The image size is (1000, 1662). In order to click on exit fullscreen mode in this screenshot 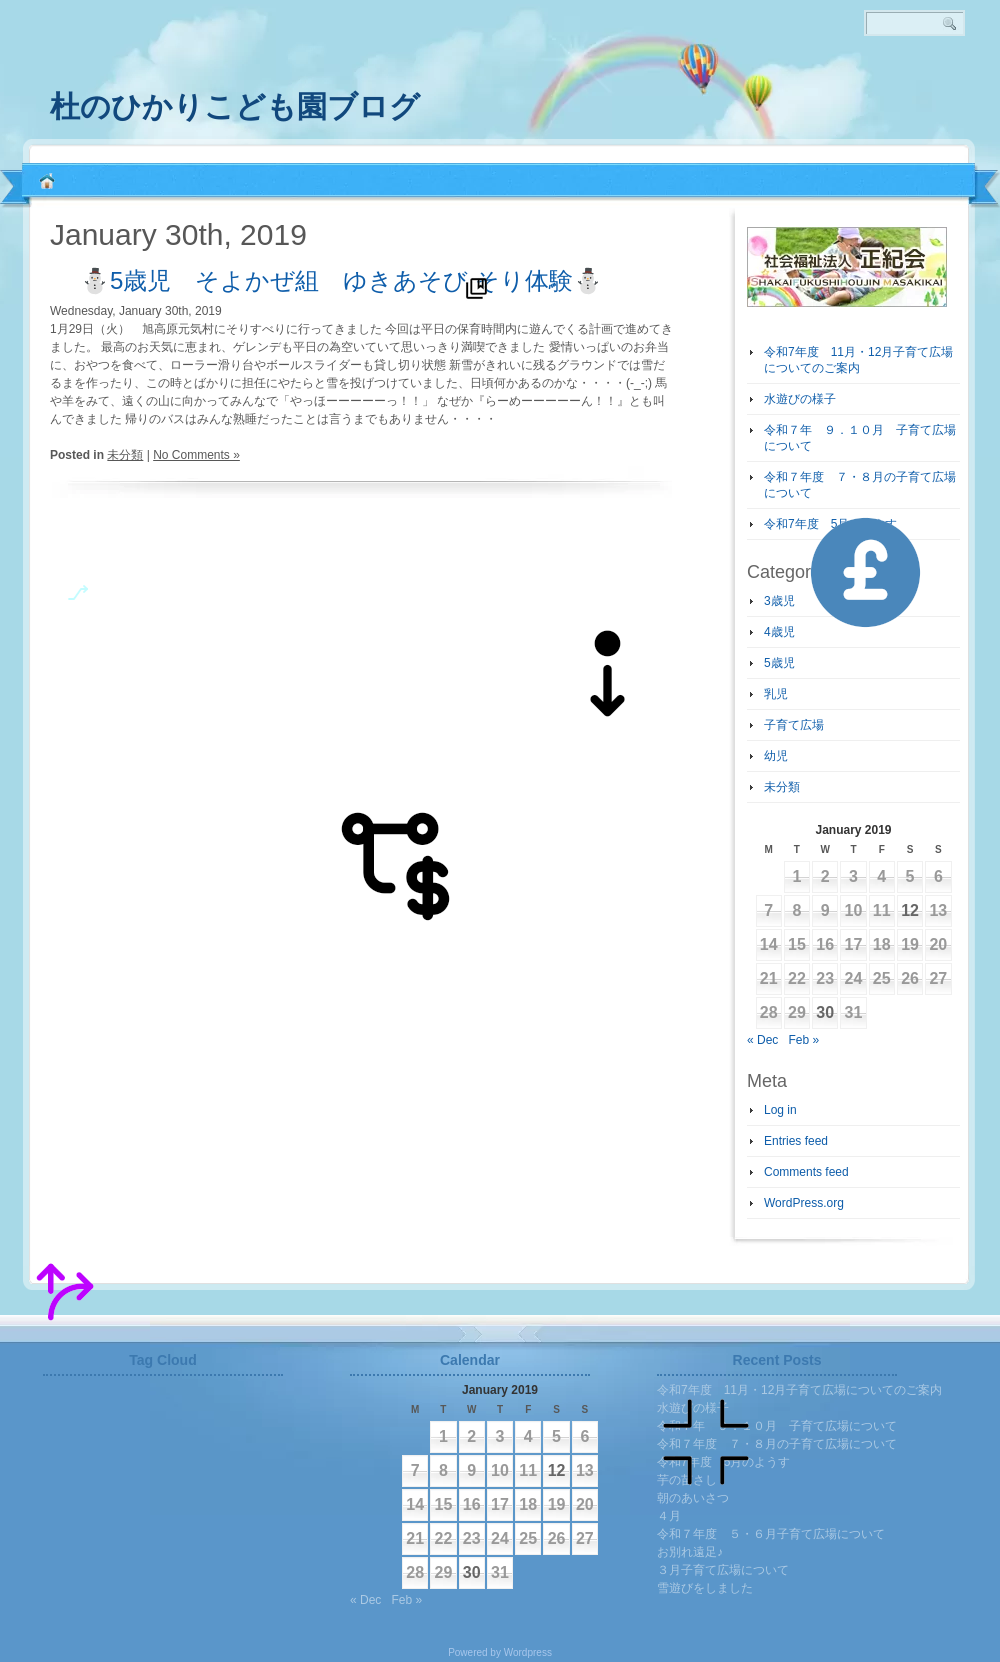, I will do `click(706, 1442)`.